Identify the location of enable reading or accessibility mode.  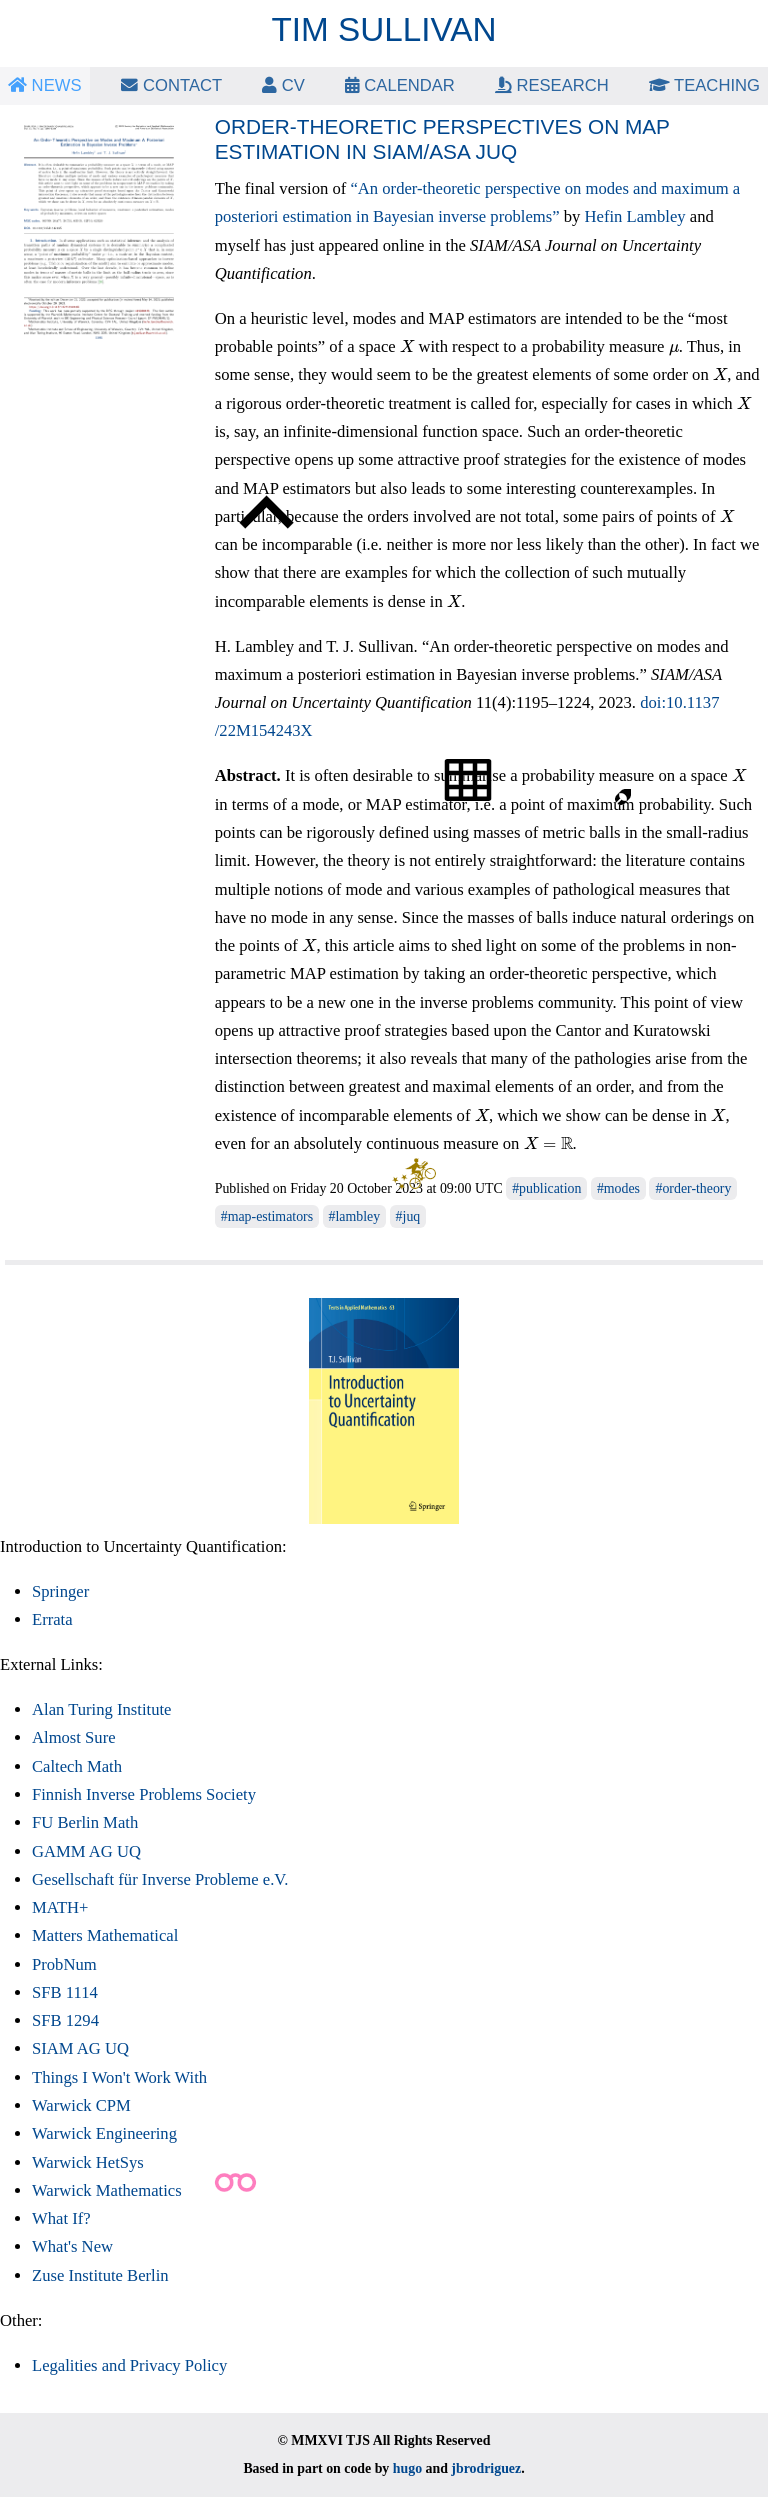
(235, 2182).